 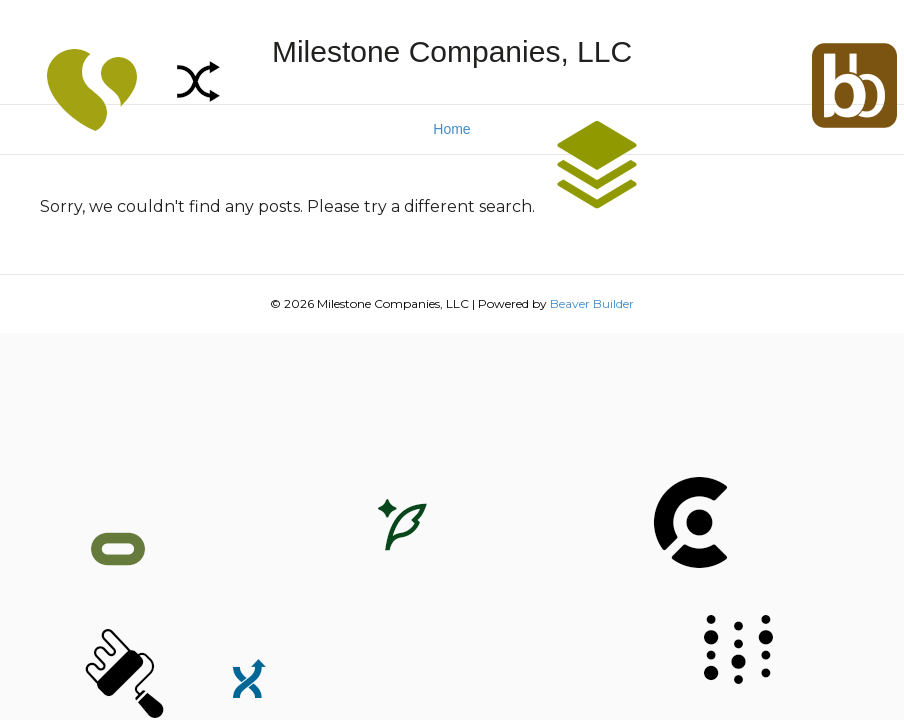 I want to click on shuffle playback order, so click(x=197, y=81).